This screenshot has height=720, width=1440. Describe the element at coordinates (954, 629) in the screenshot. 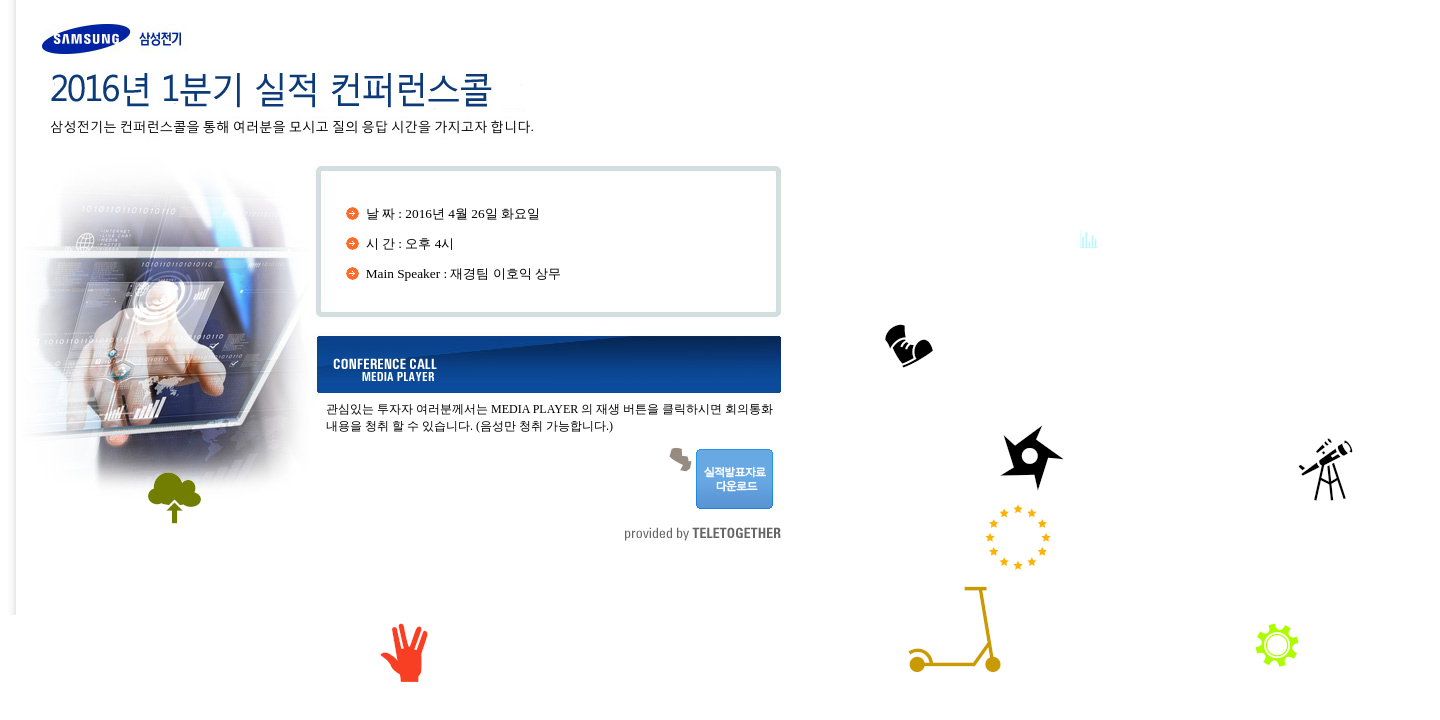

I see `select kick scooter as transportation mode` at that location.